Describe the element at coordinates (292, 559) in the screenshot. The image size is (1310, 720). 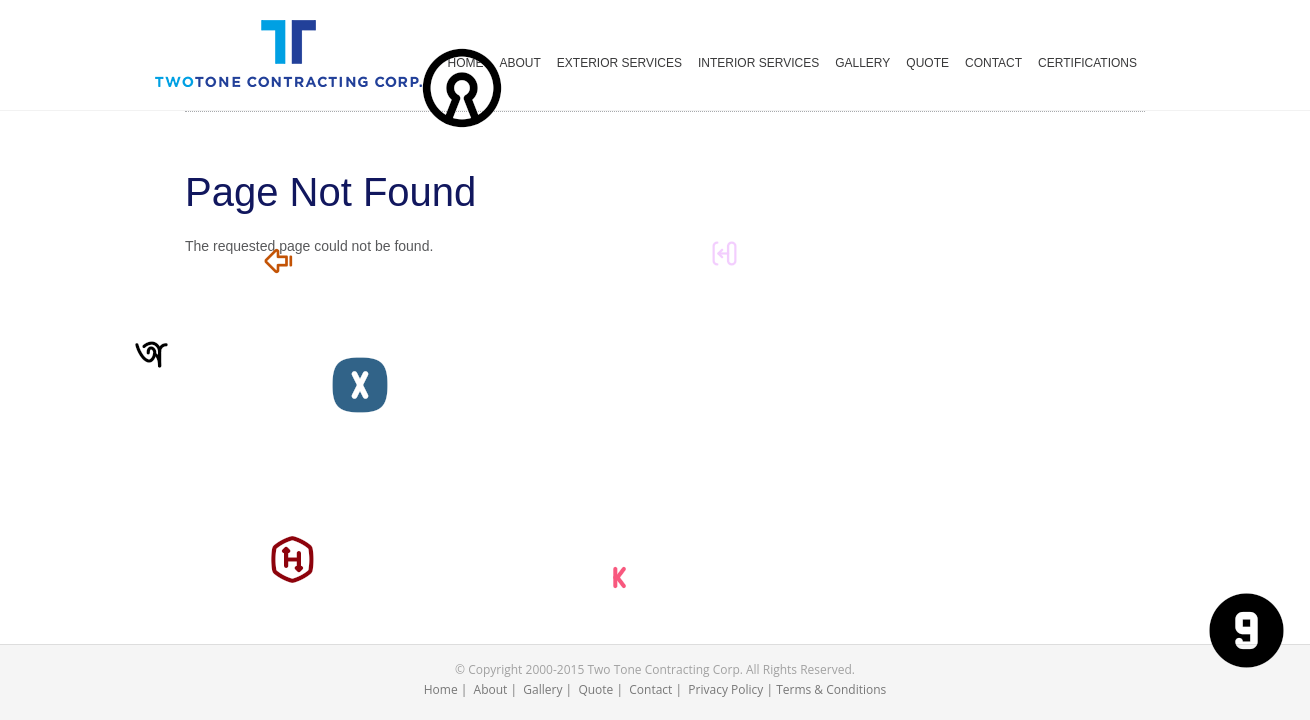
I see `visit HackerRank coding platform` at that location.